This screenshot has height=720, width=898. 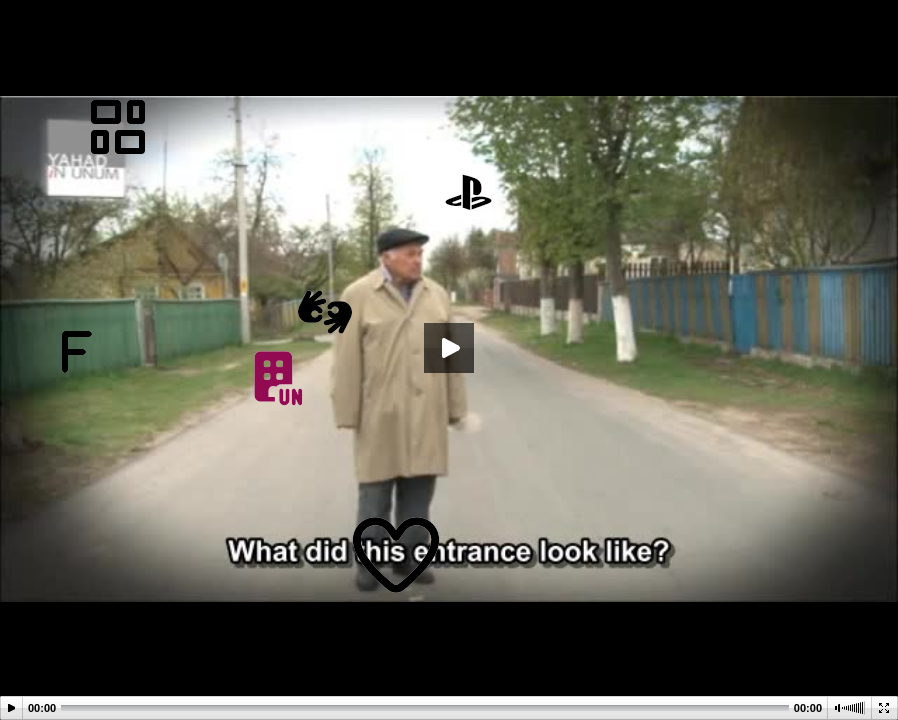 I want to click on enable sign language interpretation, so click(x=325, y=312).